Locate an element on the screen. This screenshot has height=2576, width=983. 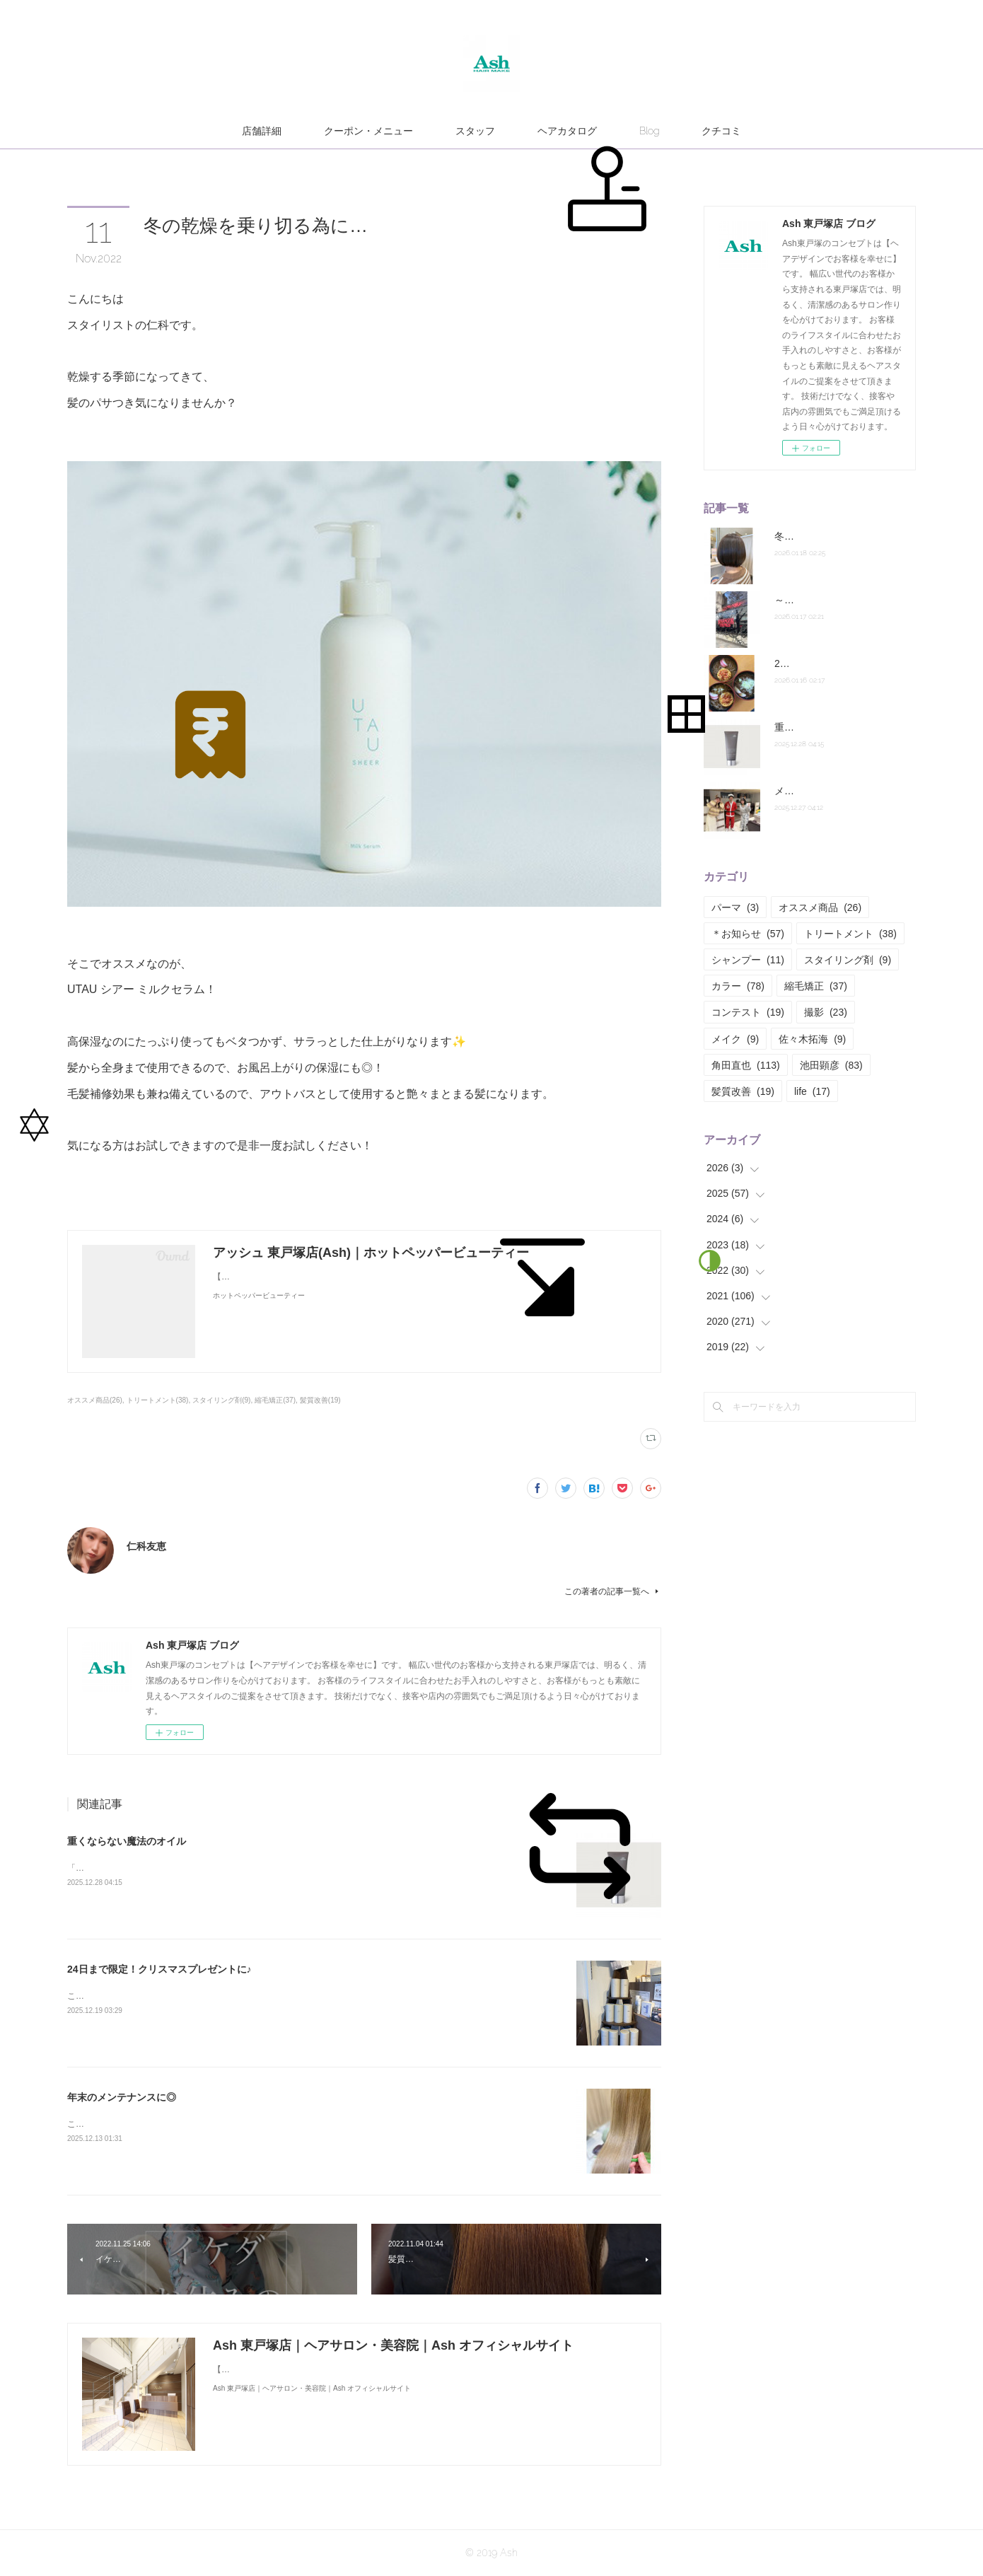
view payment receipt in rupees is located at coordinates (210, 734).